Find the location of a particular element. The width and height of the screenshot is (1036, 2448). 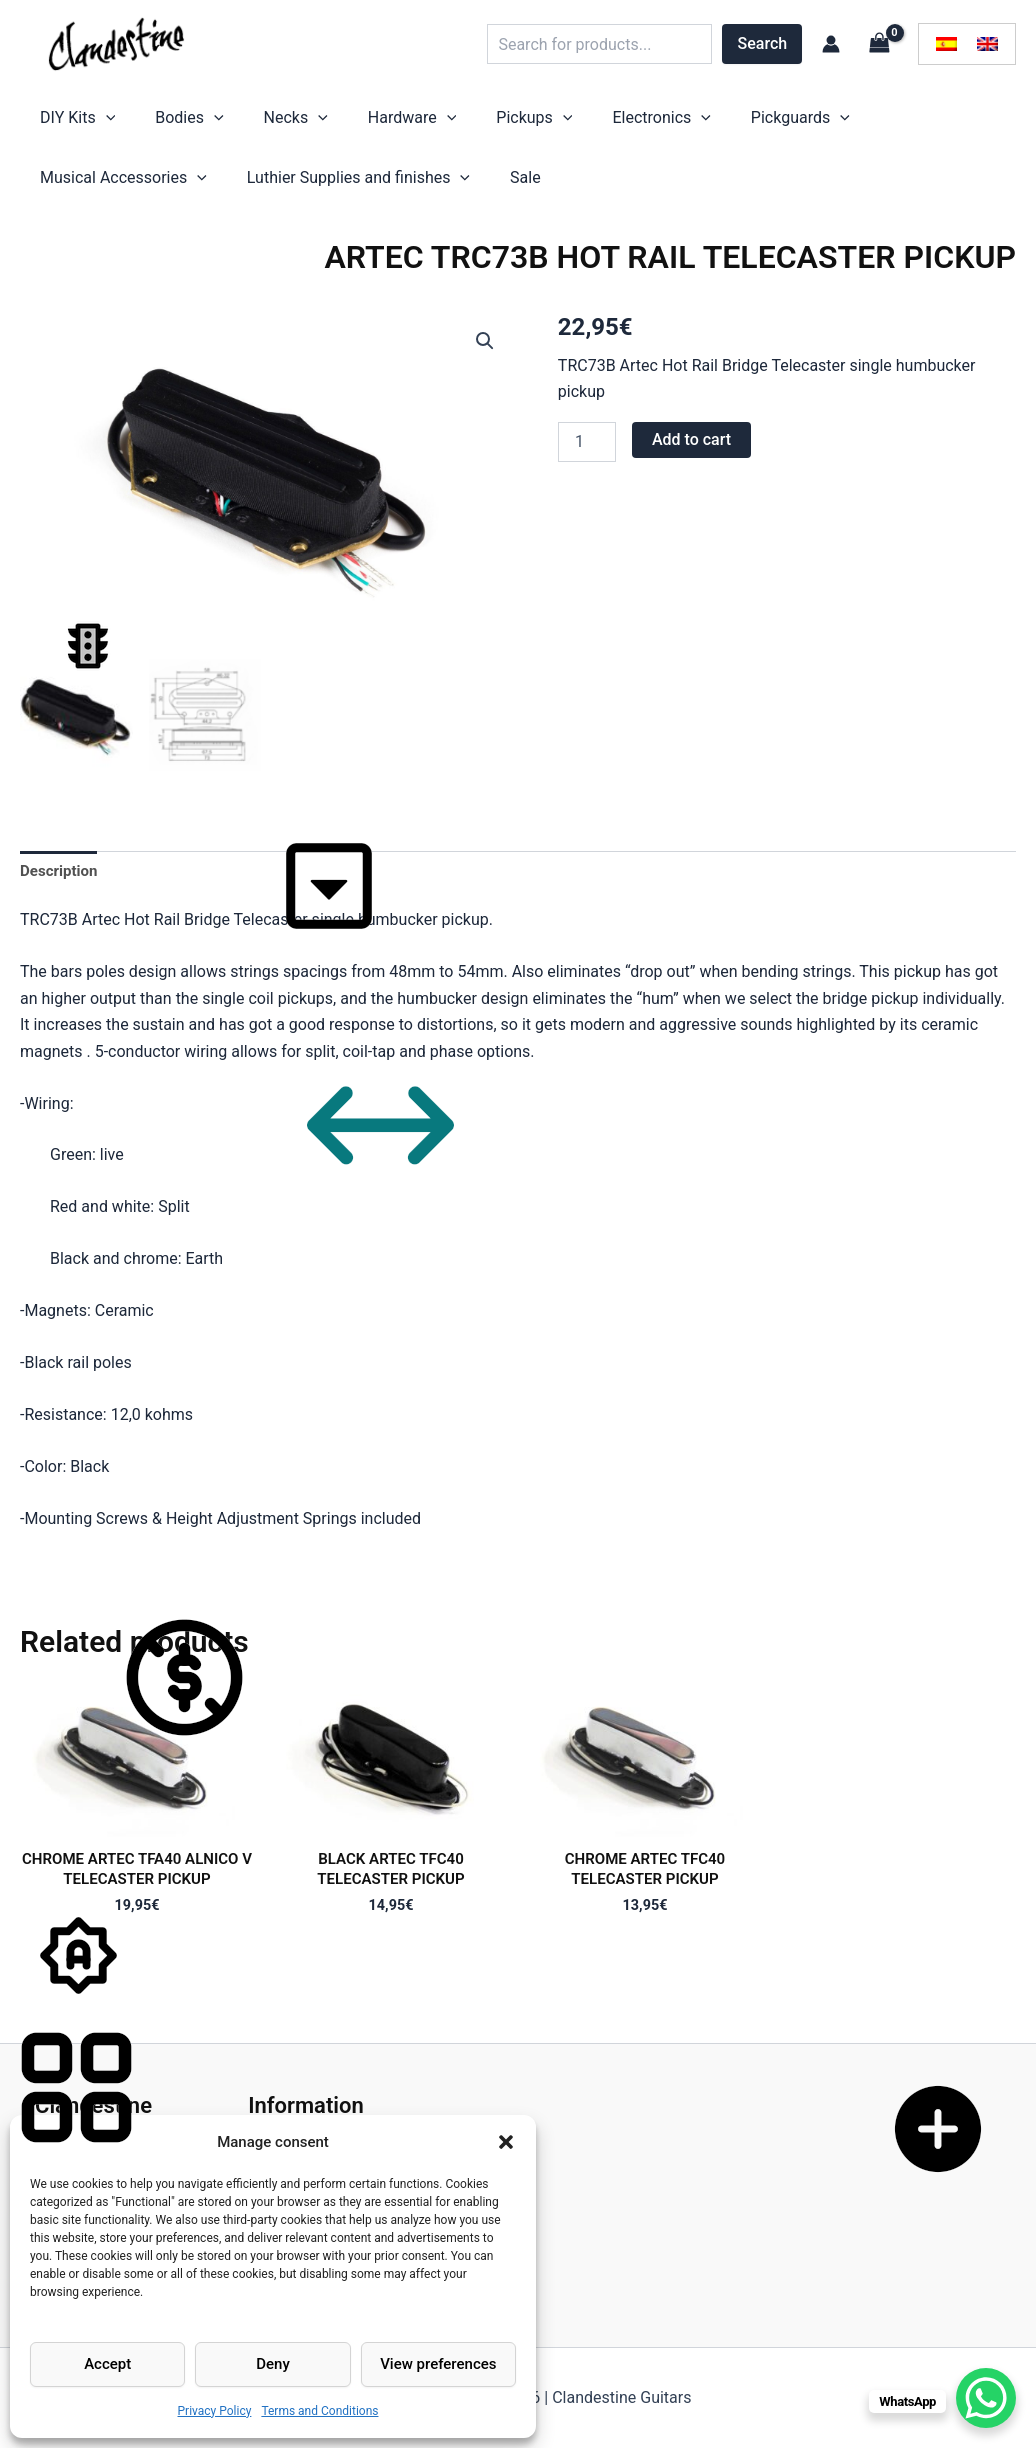

open a dropdown menu is located at coordinates (329, 886).